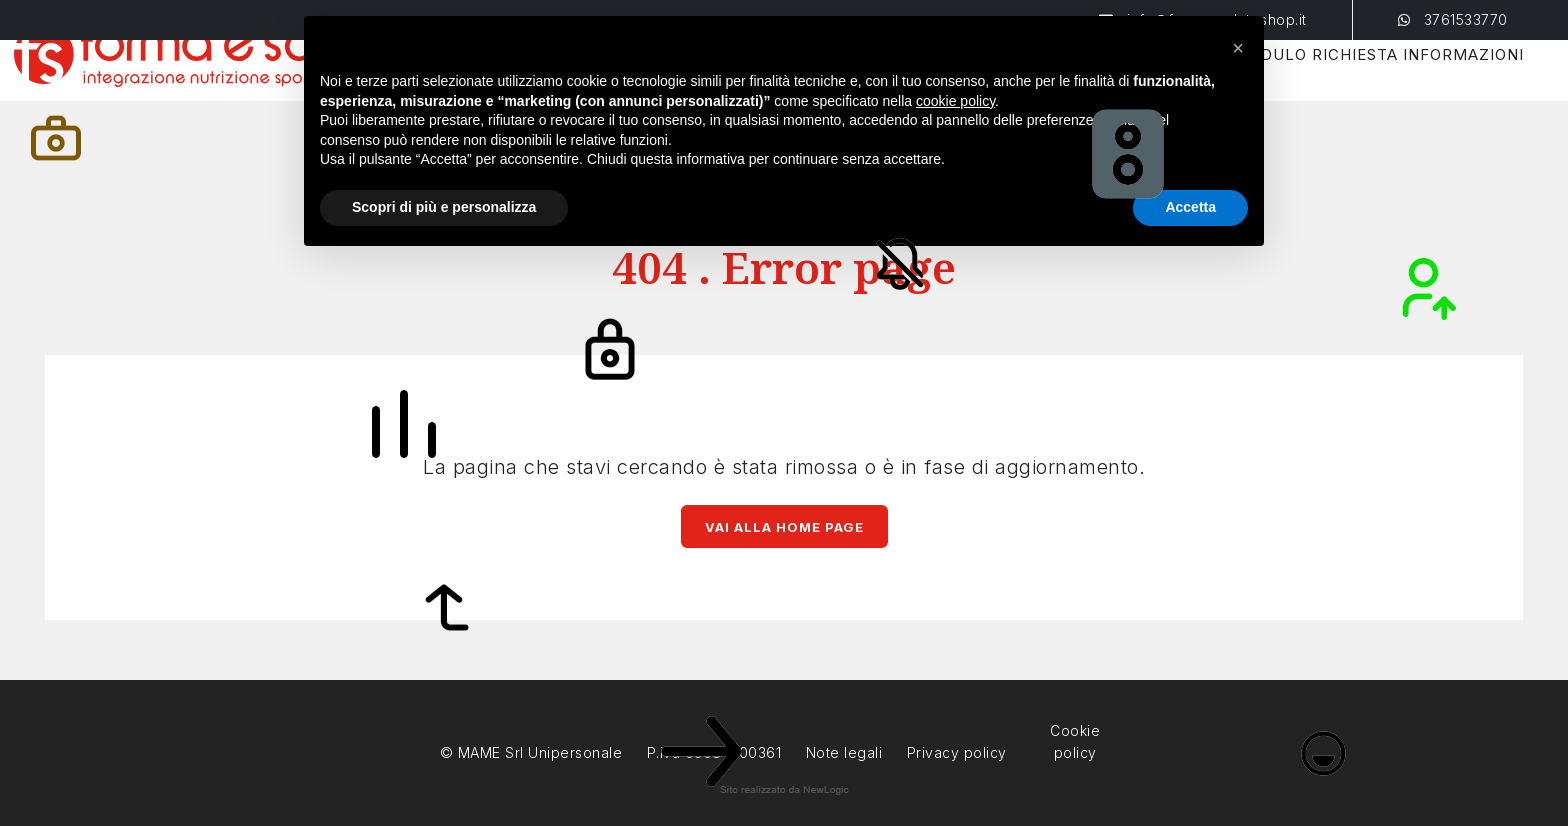  I want to click on go back and up in navigation hierarchy, so click(447, 609).